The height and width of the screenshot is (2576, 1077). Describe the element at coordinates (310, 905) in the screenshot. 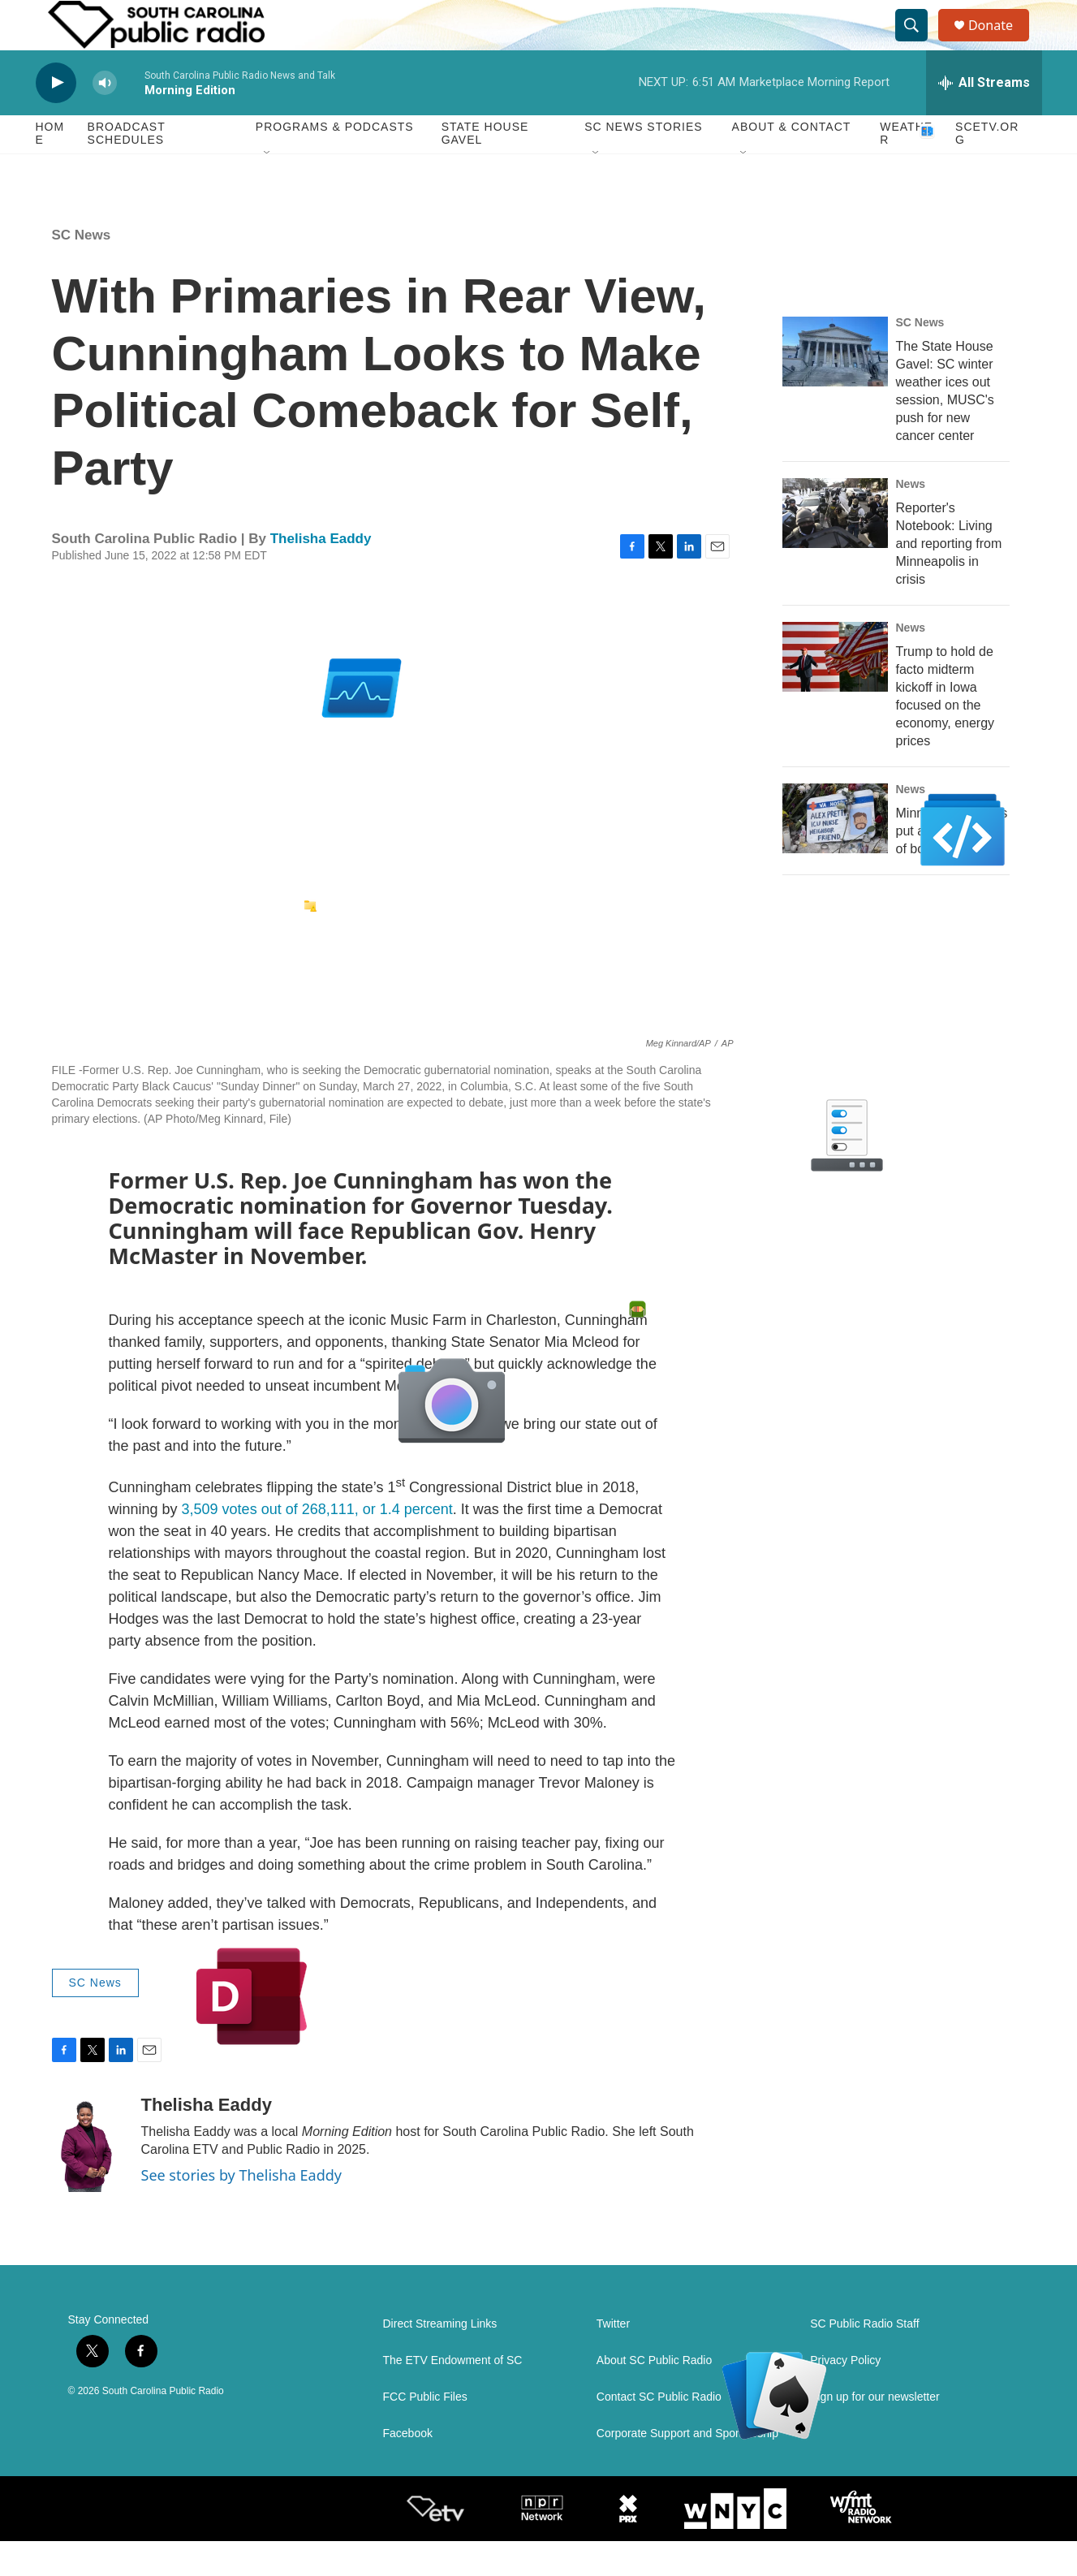

I see `folder contains items with warnings or errors` at that location.